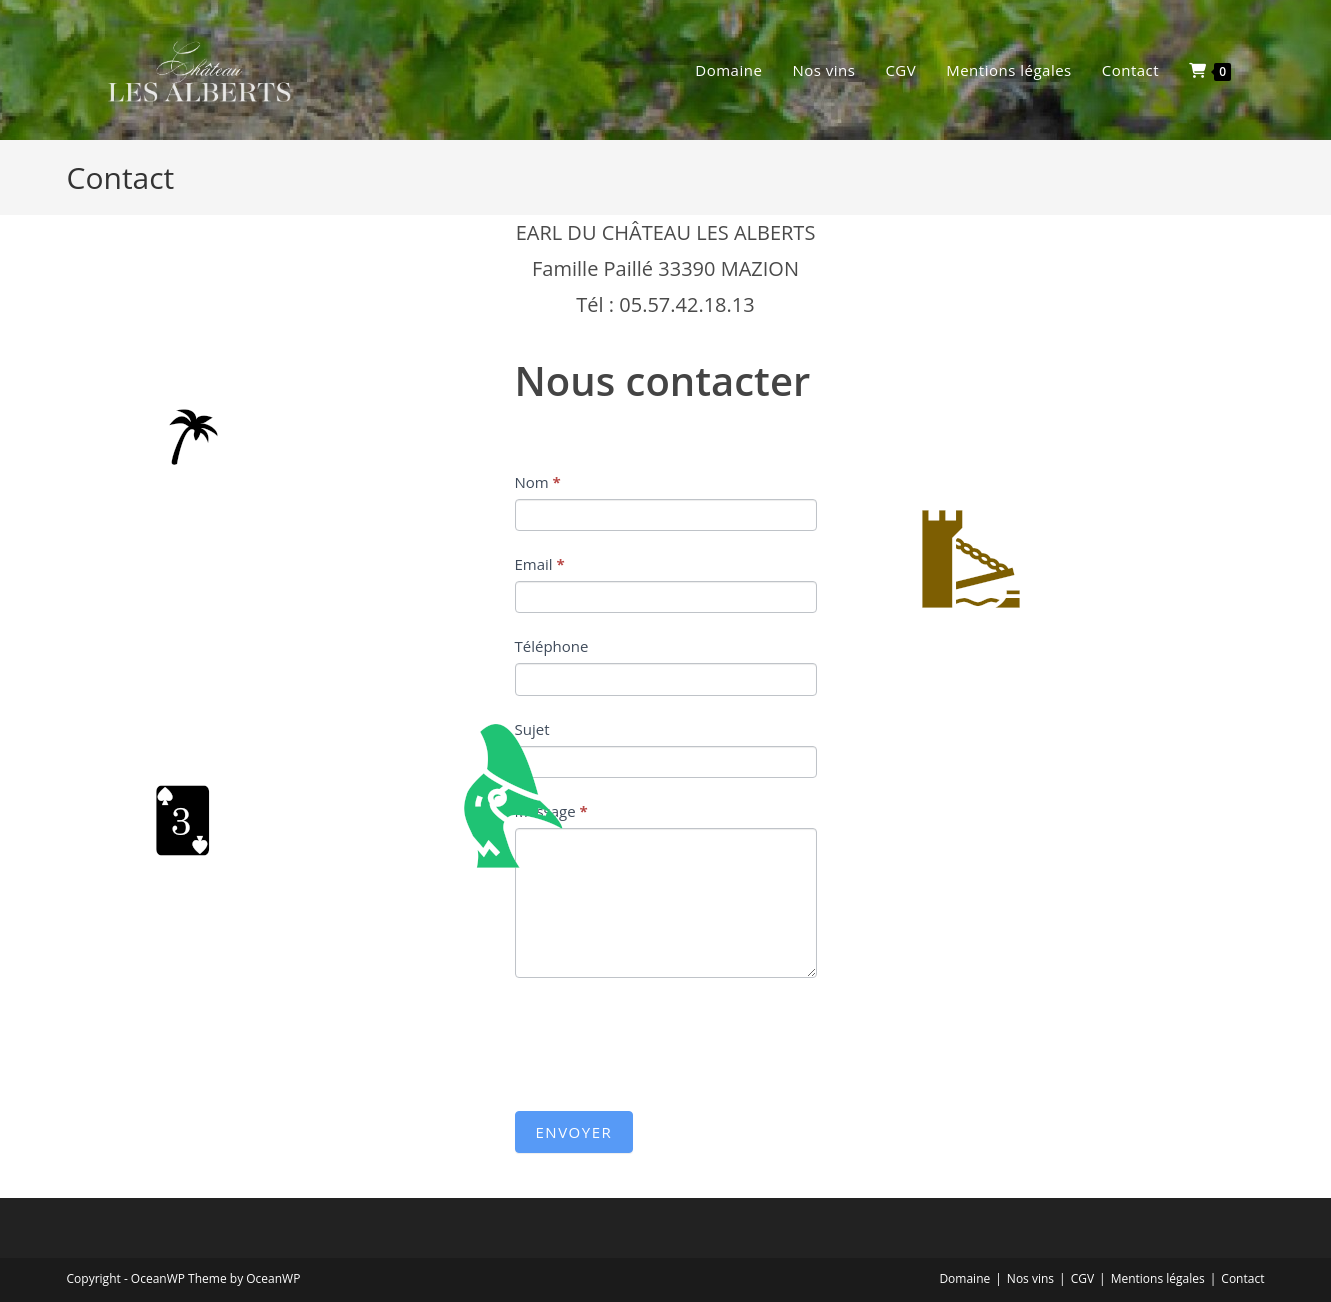  I want to click on indicates tropical or beach-themed content, so click(193, 437).